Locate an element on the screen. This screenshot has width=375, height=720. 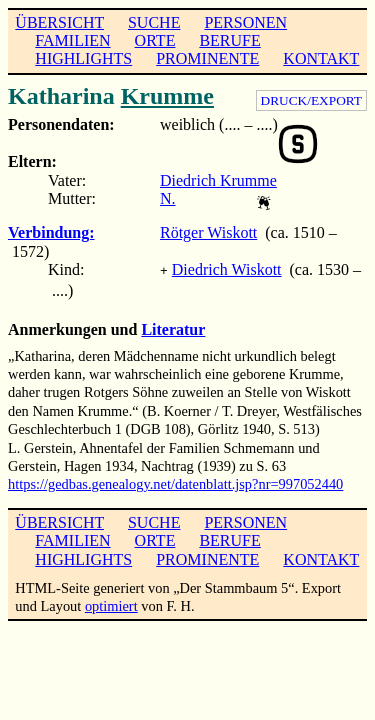
celebrate an achievement or milestone is located at coordinates (264, 203).